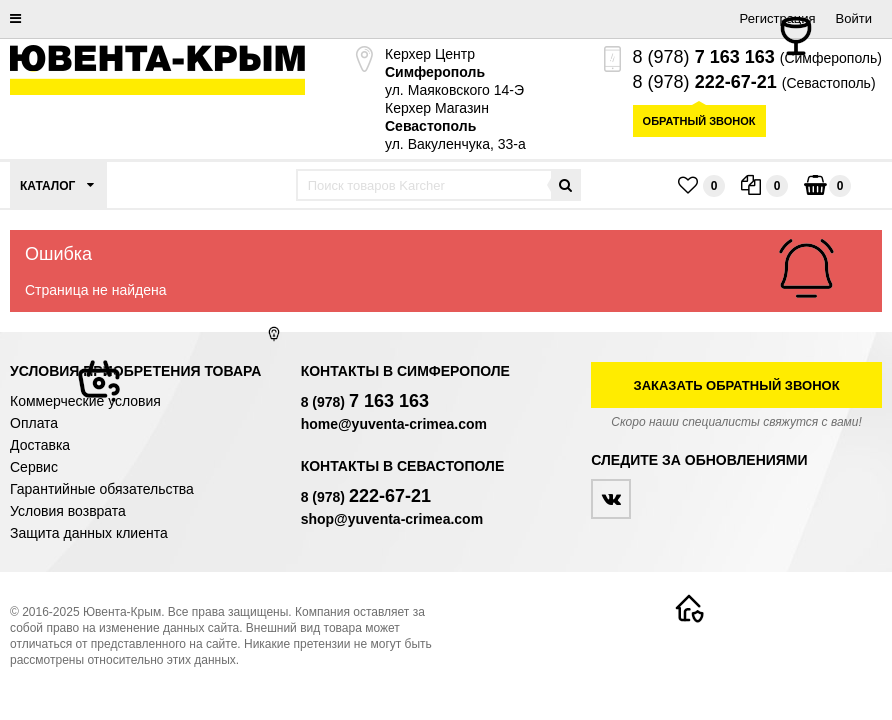 The height and width of the screenshot is (720, 892). I want to click on find nearby parking meters, so click(274, 334).